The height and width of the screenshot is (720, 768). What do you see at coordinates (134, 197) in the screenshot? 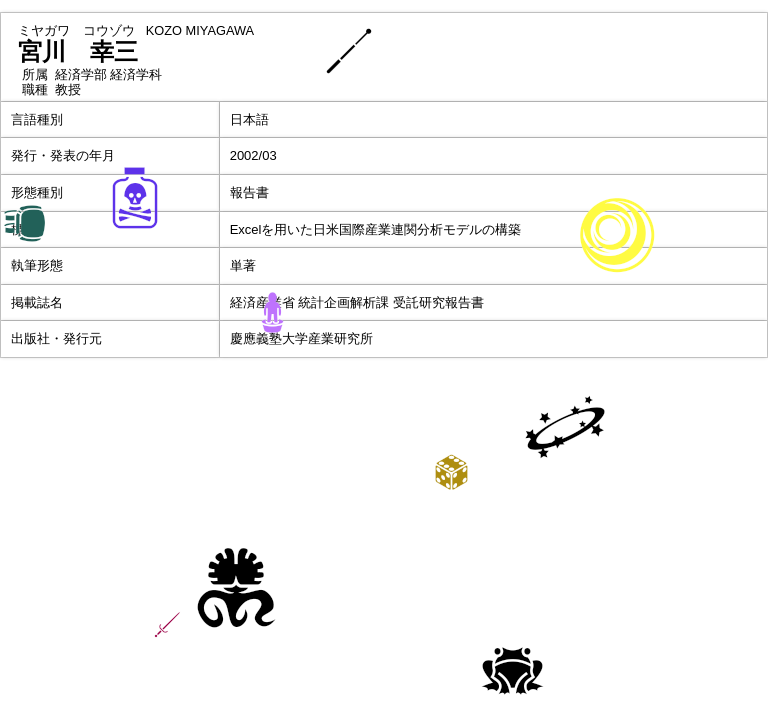
I see `poison or toxic item in game inventory` at bounding box center [134, 197].